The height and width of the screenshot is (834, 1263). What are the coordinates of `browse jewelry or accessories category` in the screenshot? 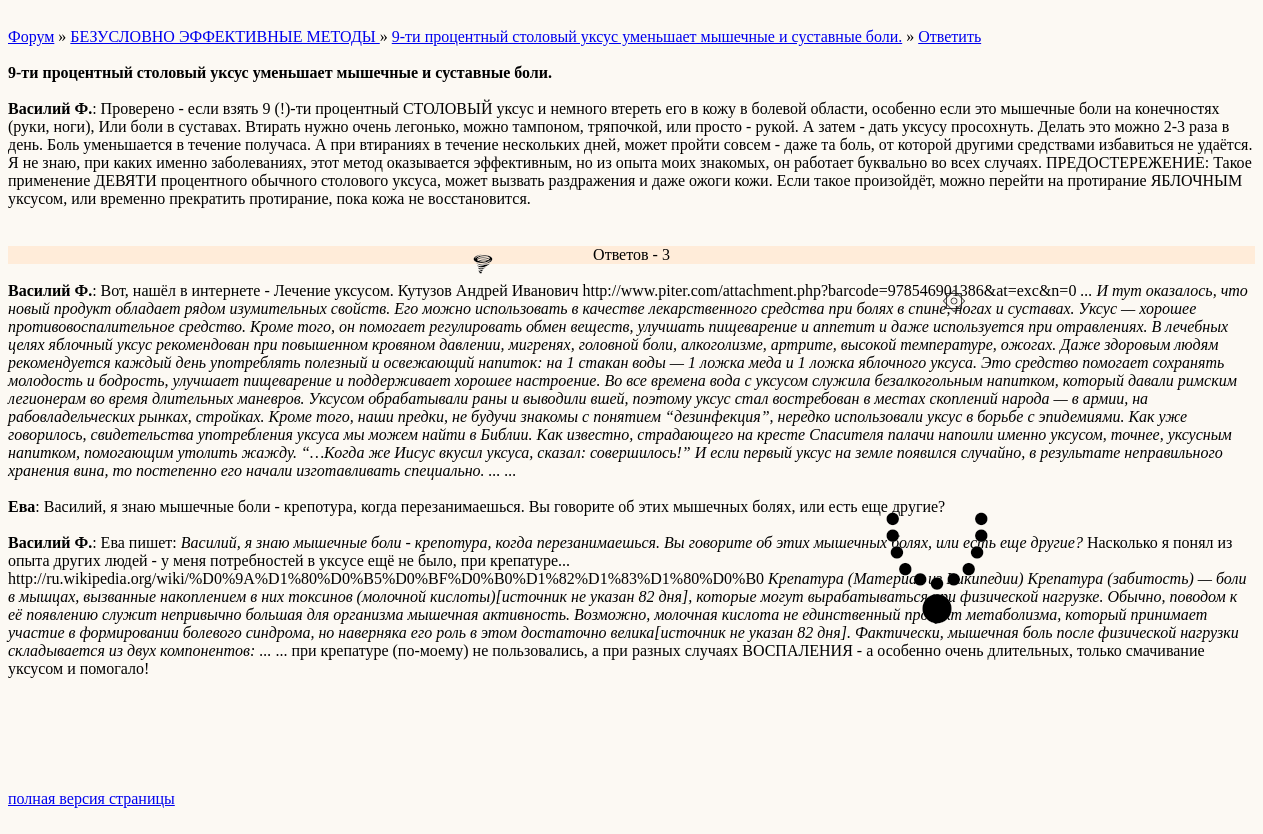 It's located at (937, 568).